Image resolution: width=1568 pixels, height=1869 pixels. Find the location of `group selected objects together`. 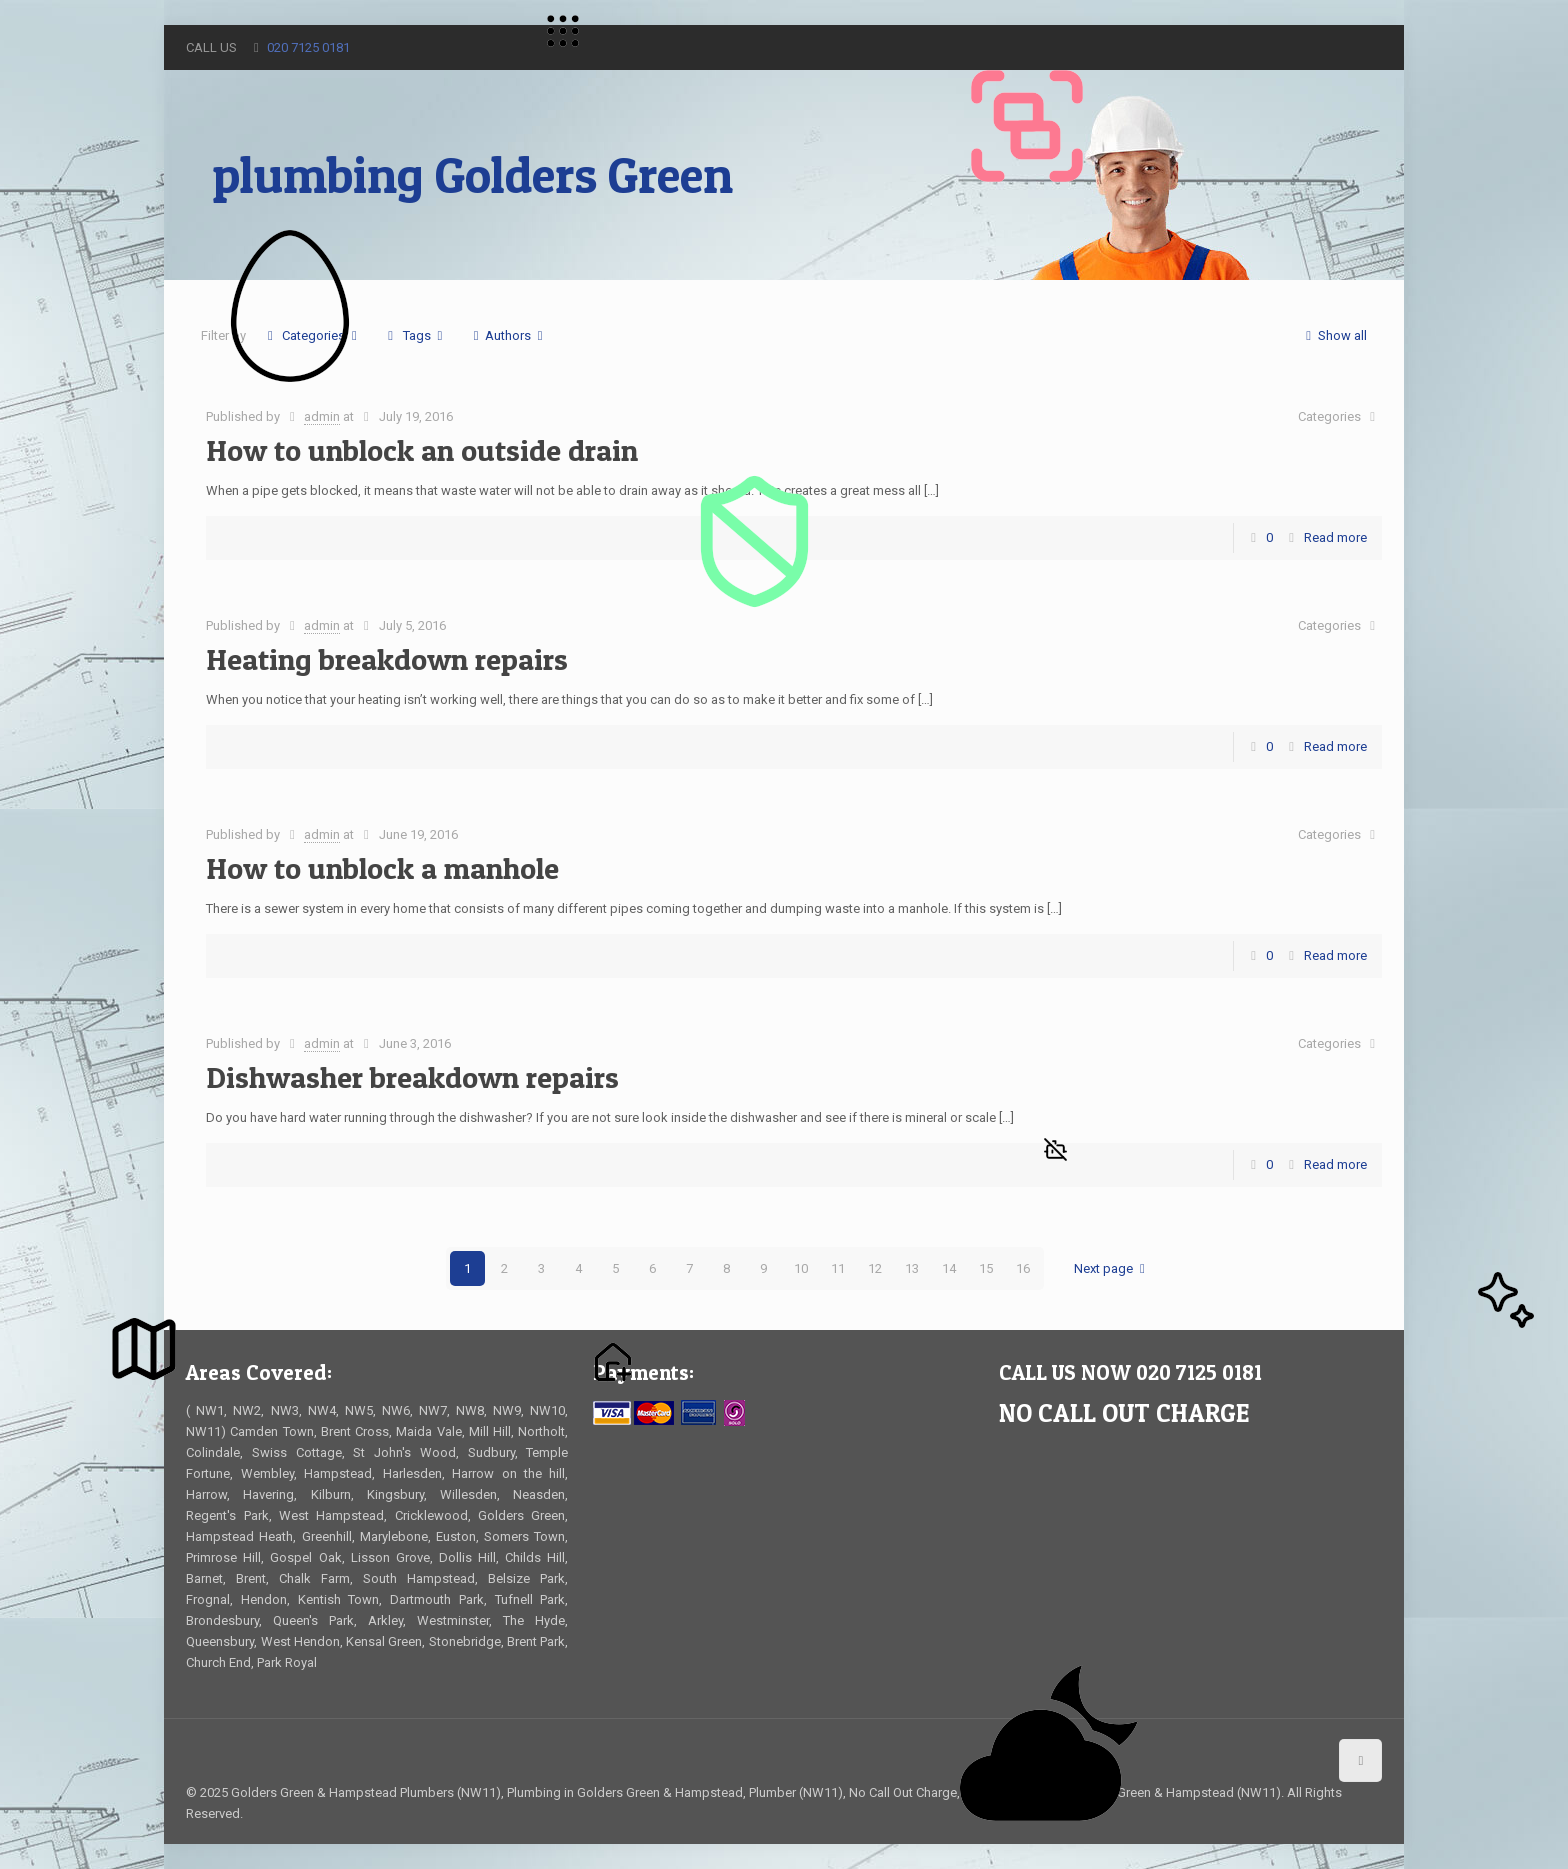

group selected objects together is located at coordinates (1027, 126).